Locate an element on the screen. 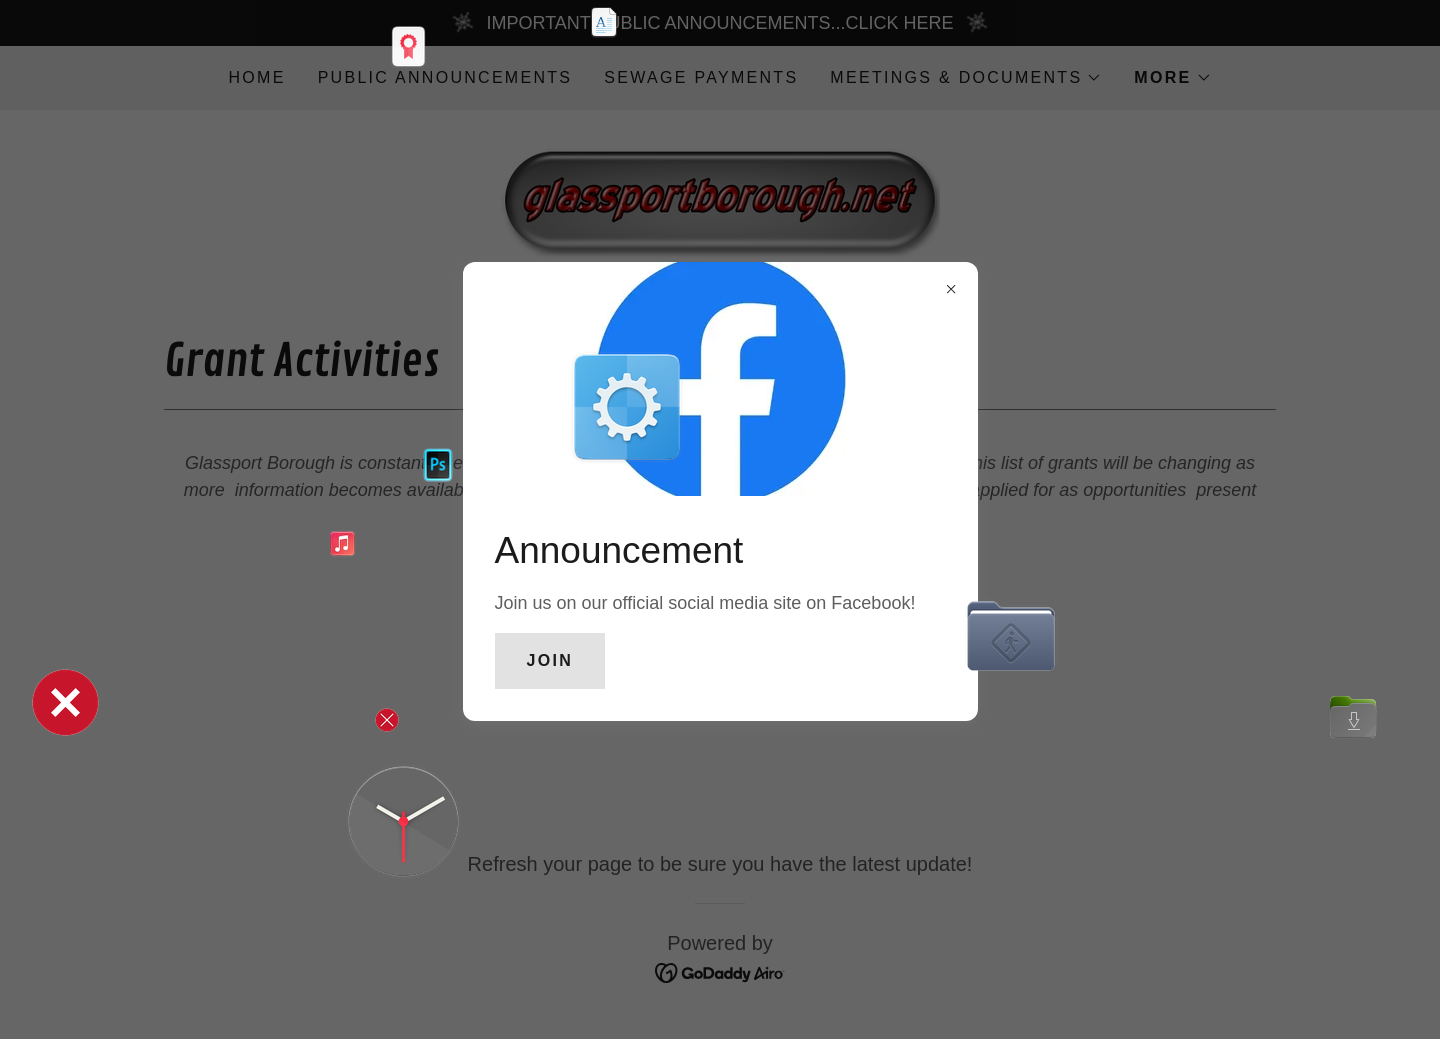 This screenshot has width=1440, height=1039. open the clock application is located at coordinates (403, 821).